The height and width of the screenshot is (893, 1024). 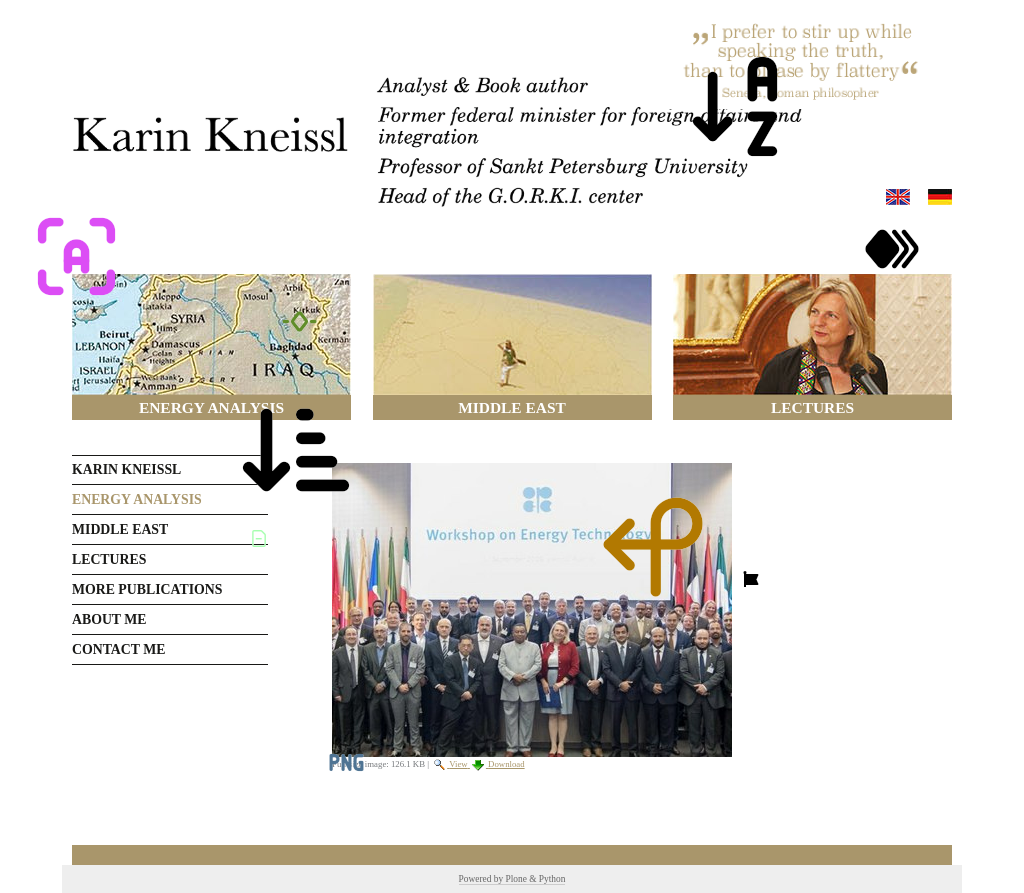 What do you see at coordinates (76, 256) in the screenshot?
I see `enable auto-focus mode for camera` at bounding box center [76, 256].